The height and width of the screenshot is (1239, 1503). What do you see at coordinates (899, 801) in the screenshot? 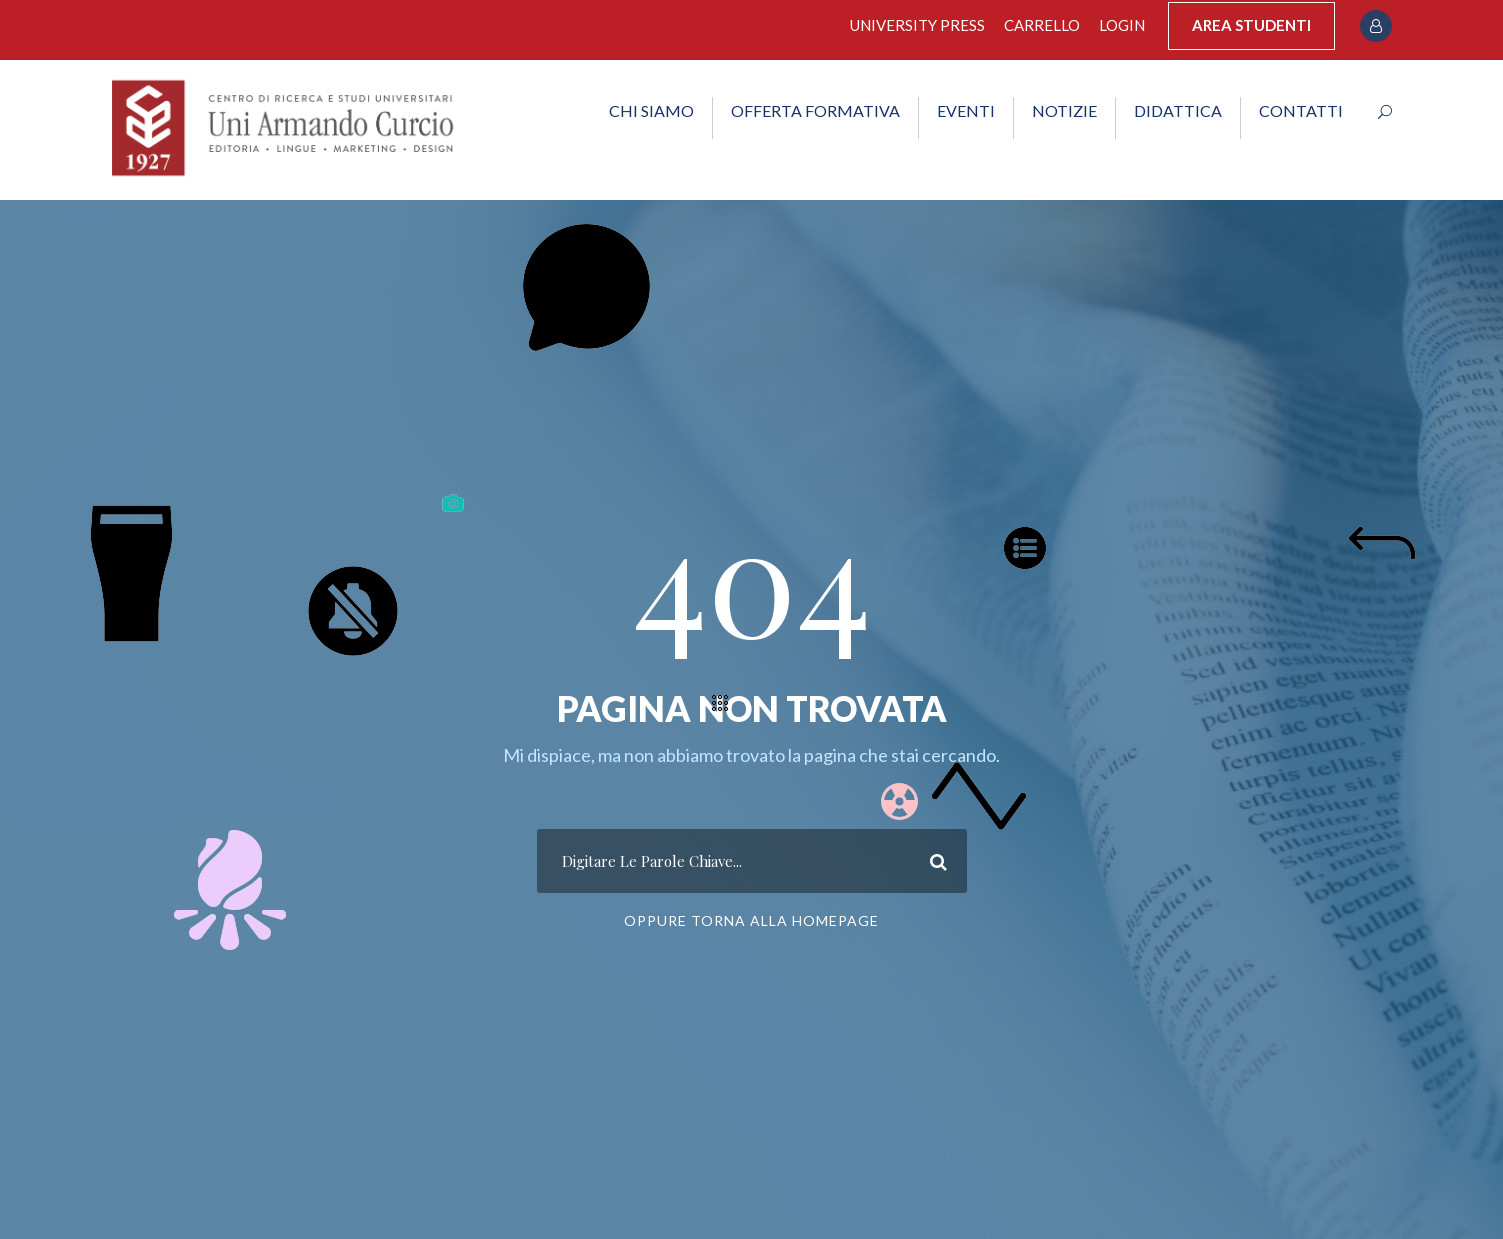
I see `indicates hazardous or radioactive content warning` at bounding box center [899, 801].